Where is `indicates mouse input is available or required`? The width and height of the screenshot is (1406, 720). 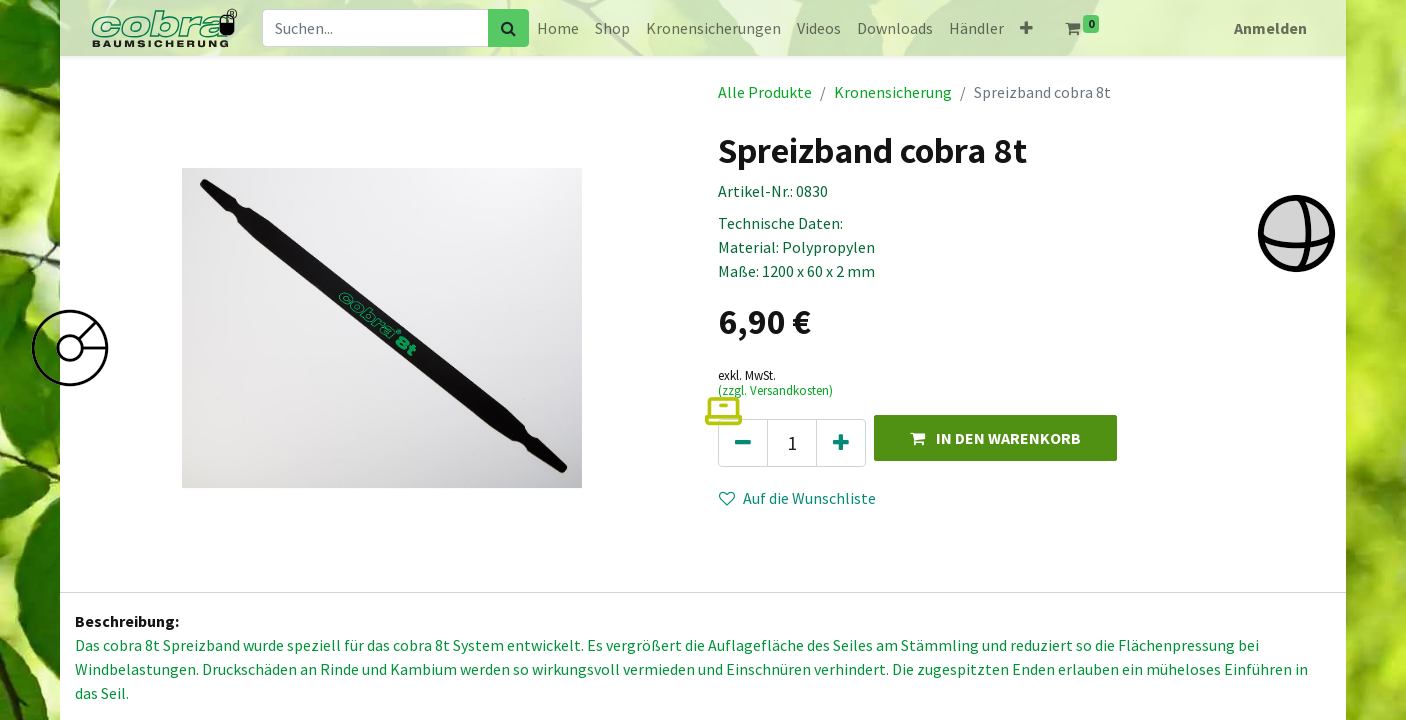 indicates mouse input is available or required is located at coordinates (227, 25).